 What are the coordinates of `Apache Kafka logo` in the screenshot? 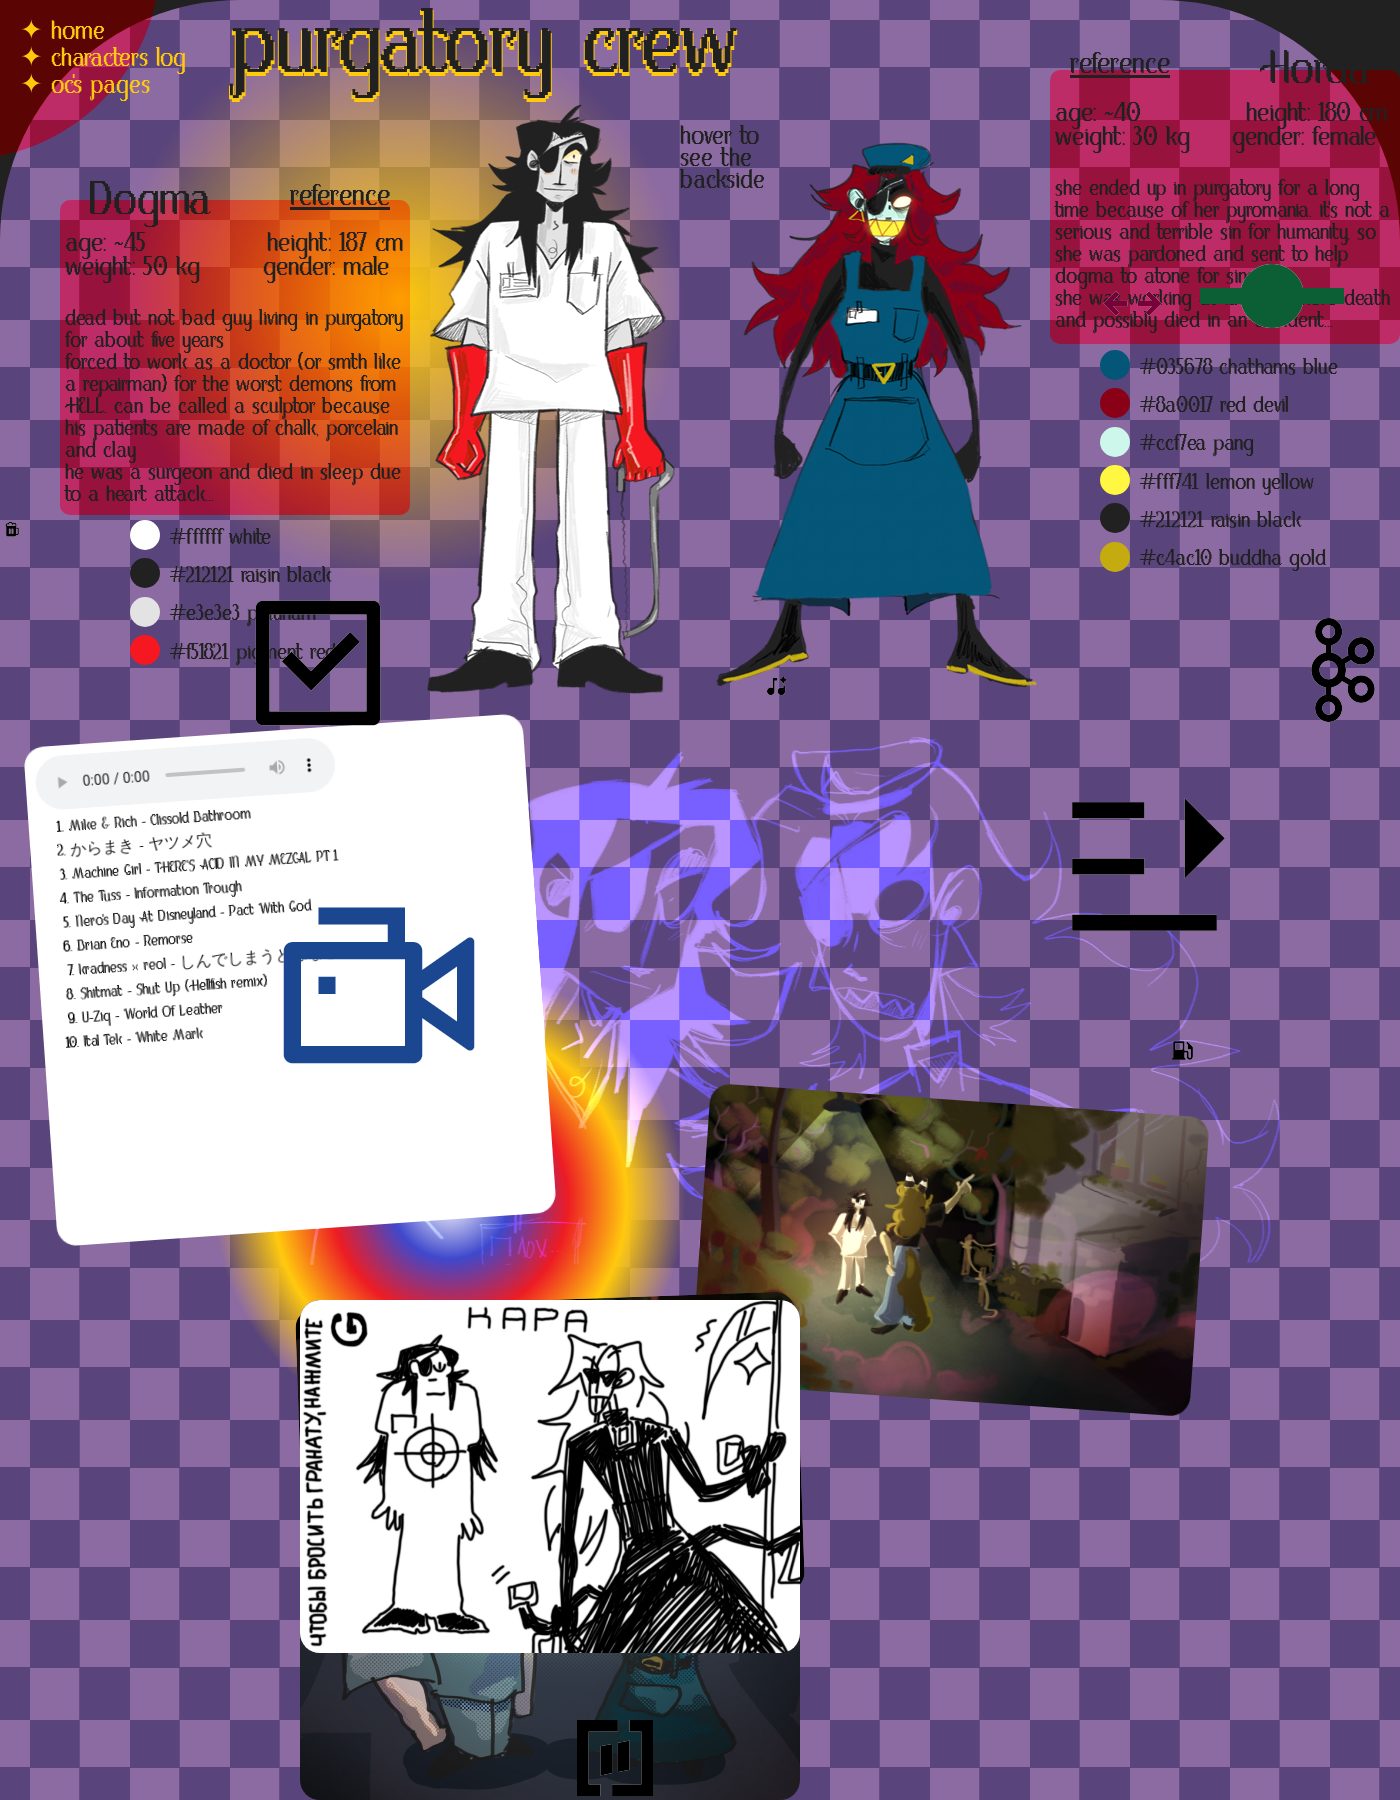 It's located at (1343, 670).